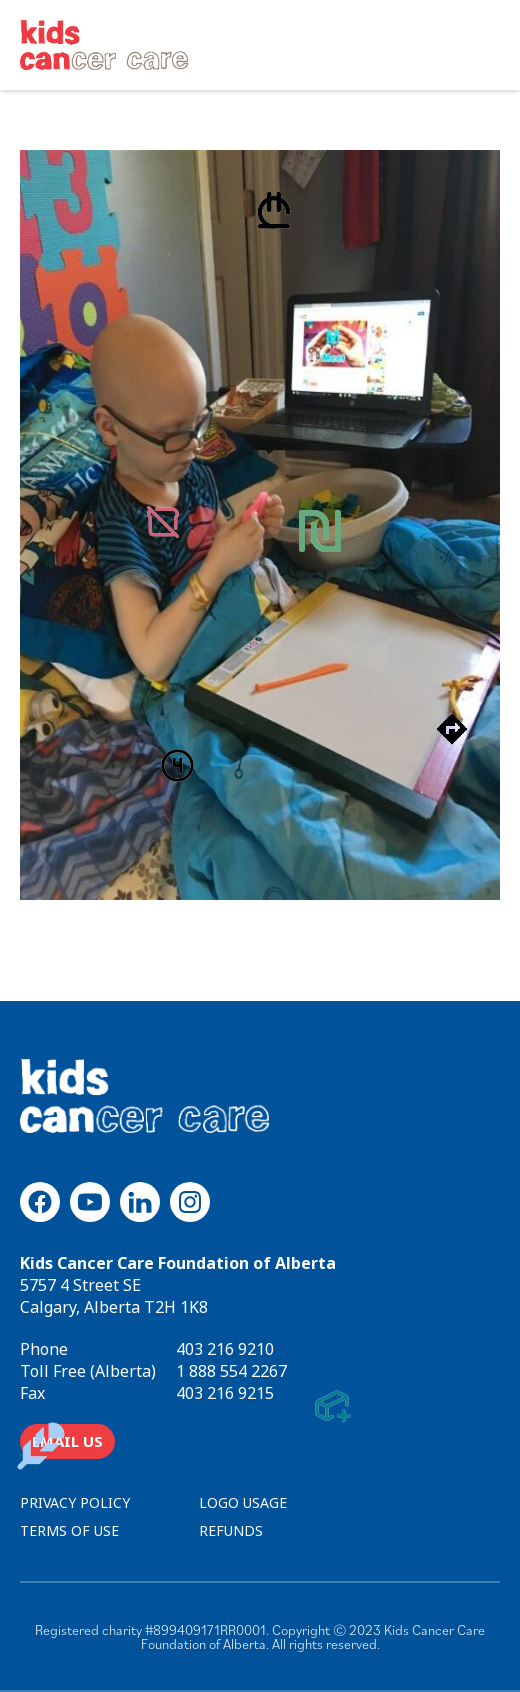 The height and width of the screenshot is (1692, 520). I want to click on indicates gluten-free or bread-free option, so click(163, 522).